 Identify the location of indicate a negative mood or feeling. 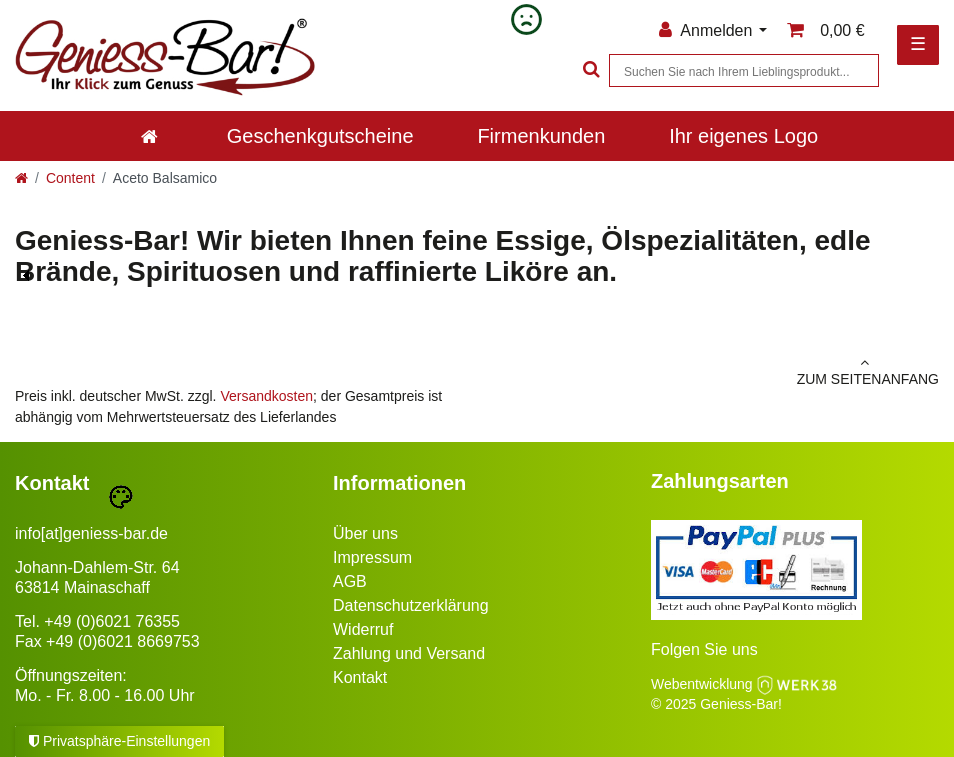
(526, 19).